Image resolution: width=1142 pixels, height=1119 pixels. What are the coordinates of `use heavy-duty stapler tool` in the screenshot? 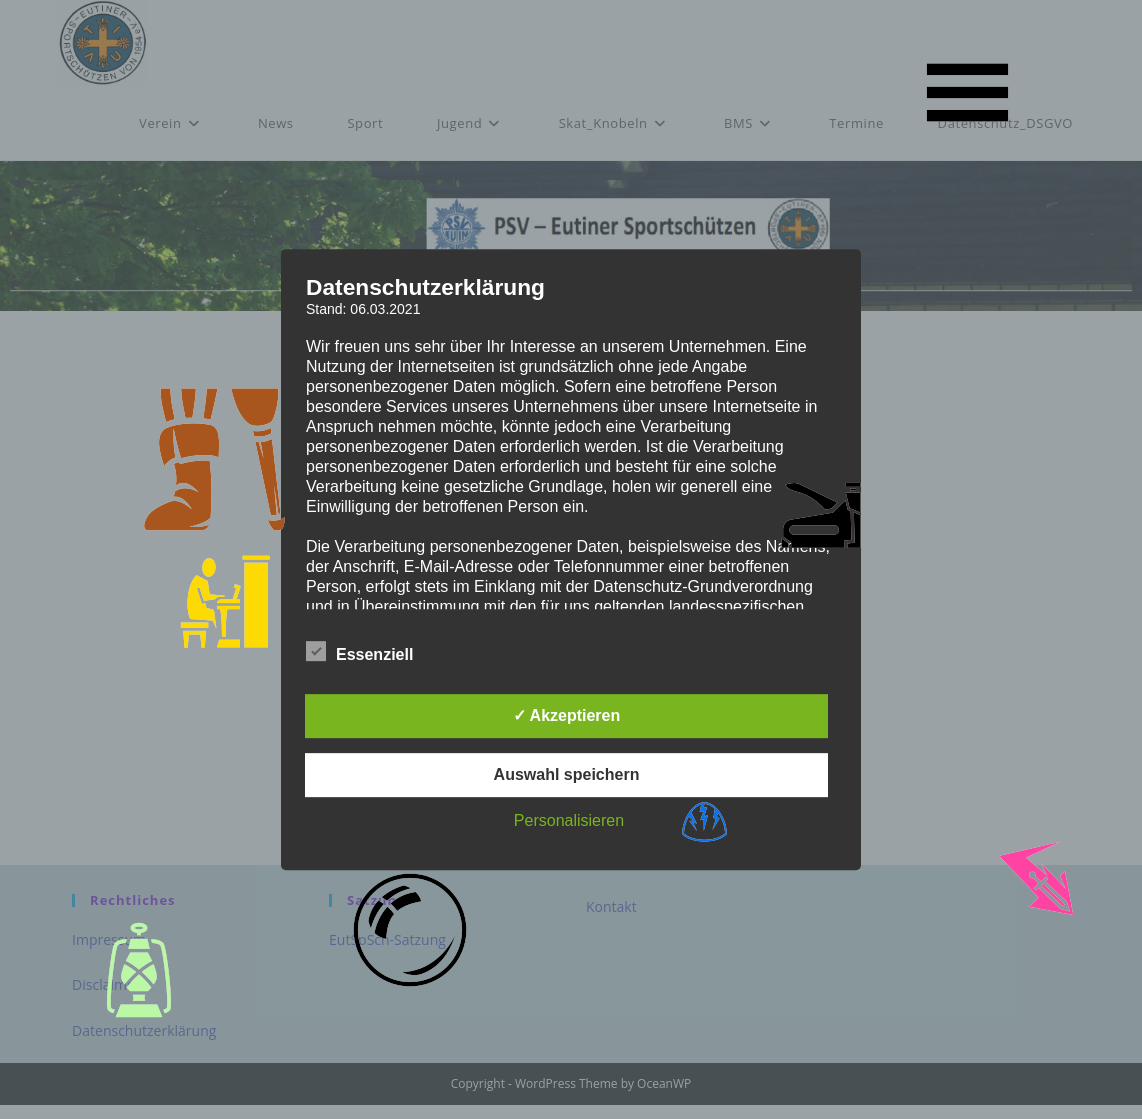 It's located at (821, 514).